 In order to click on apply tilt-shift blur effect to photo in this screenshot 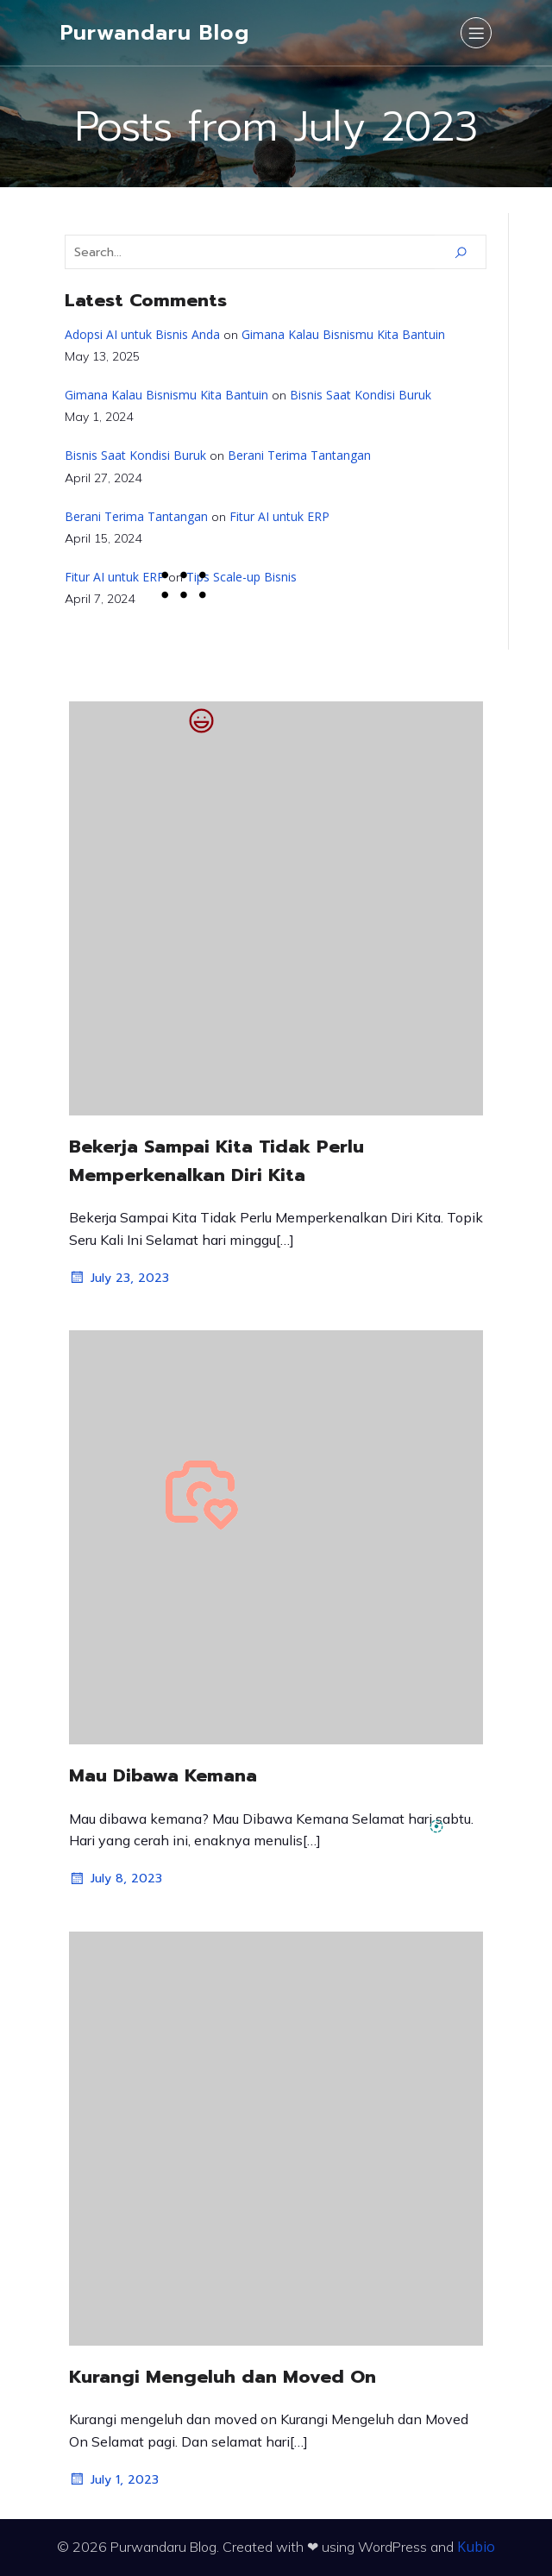, I will do `click(436, 1826)`.